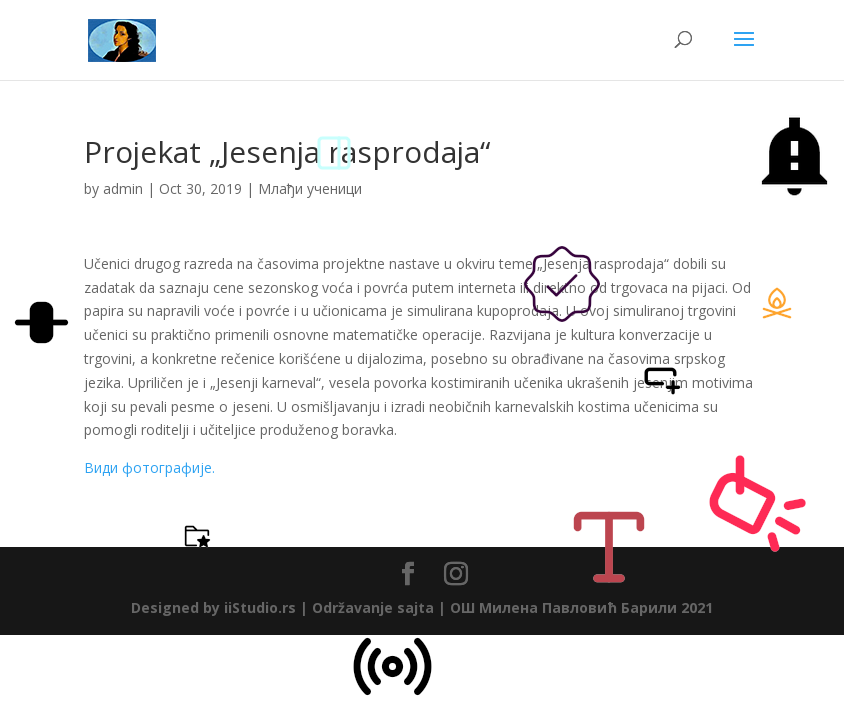  I want to click on toggle right sidebar panel, so click(334, 153).